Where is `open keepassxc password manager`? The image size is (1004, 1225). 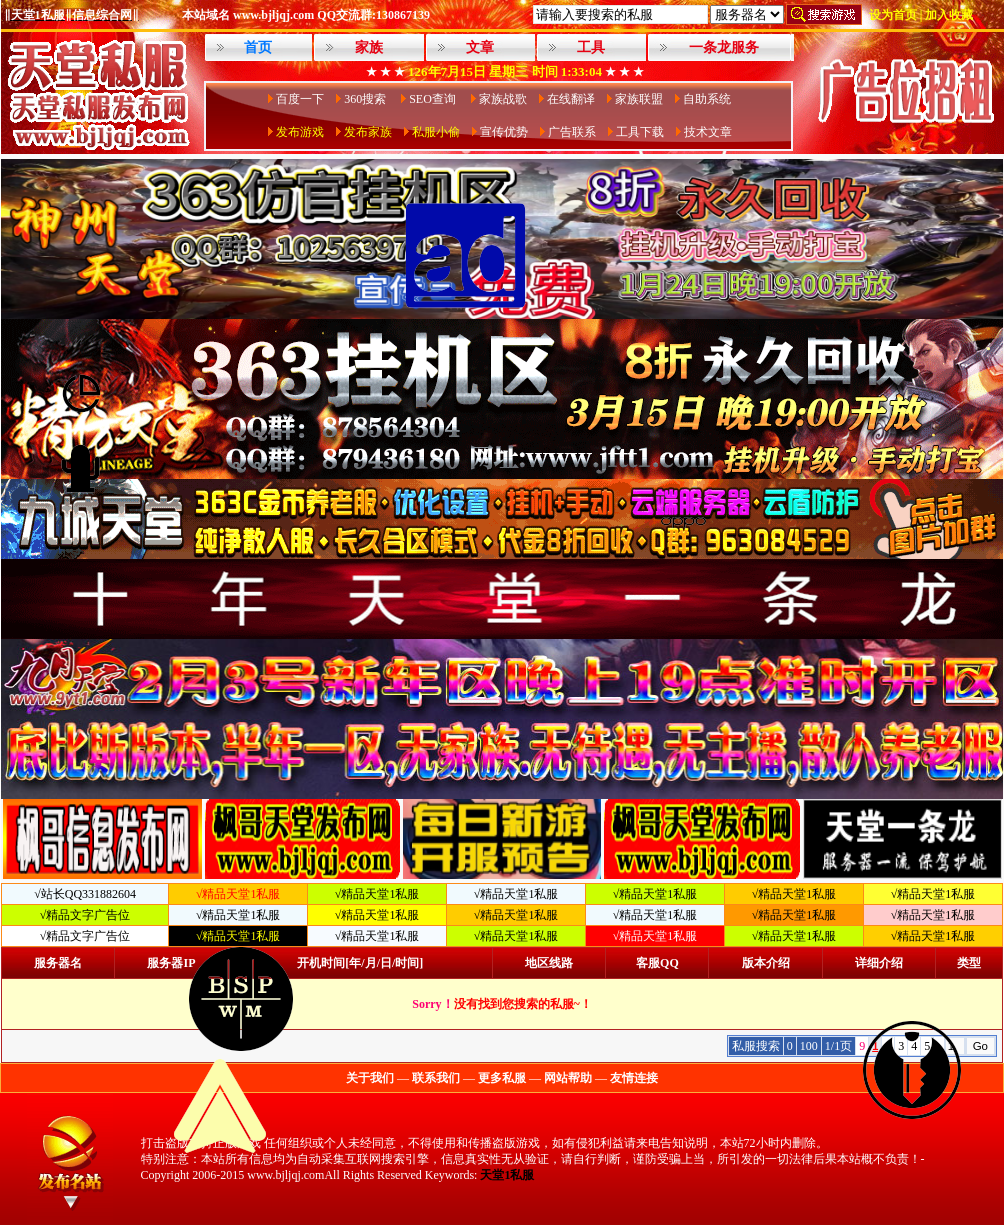 open keepassxc password manager is located at coordinates (912, 1070).